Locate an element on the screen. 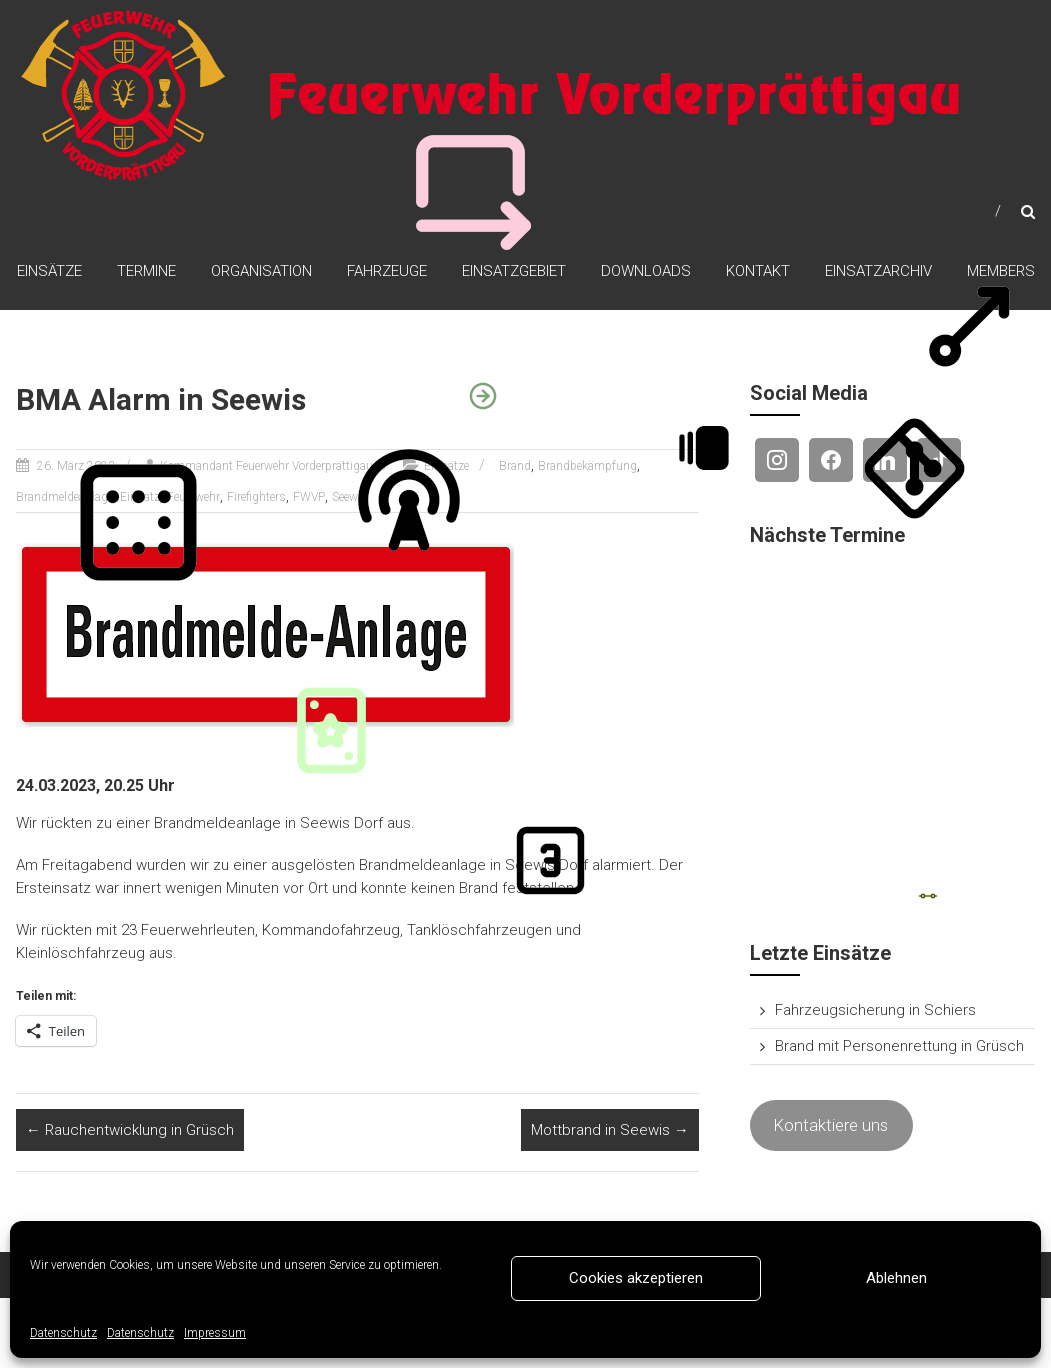 Image resolution: width=1051 pixels, height=1368 pixels. select option 3 from a numbered list is located at coordinates (550, 860).